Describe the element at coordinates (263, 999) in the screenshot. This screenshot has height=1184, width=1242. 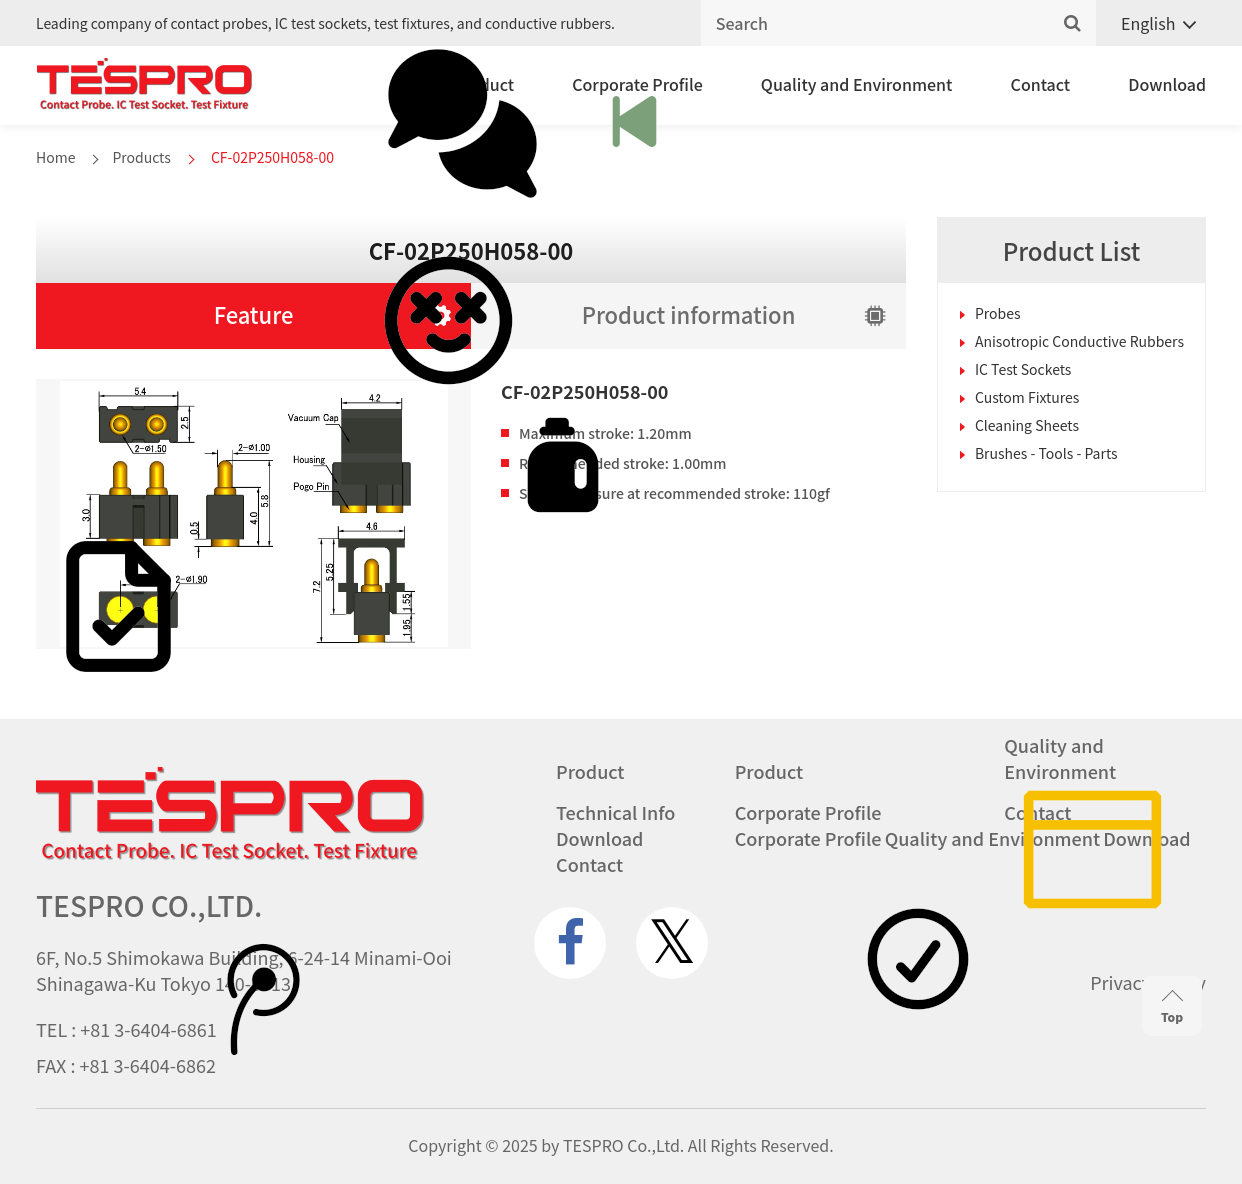
I see `open tencent weibo app` at that location.